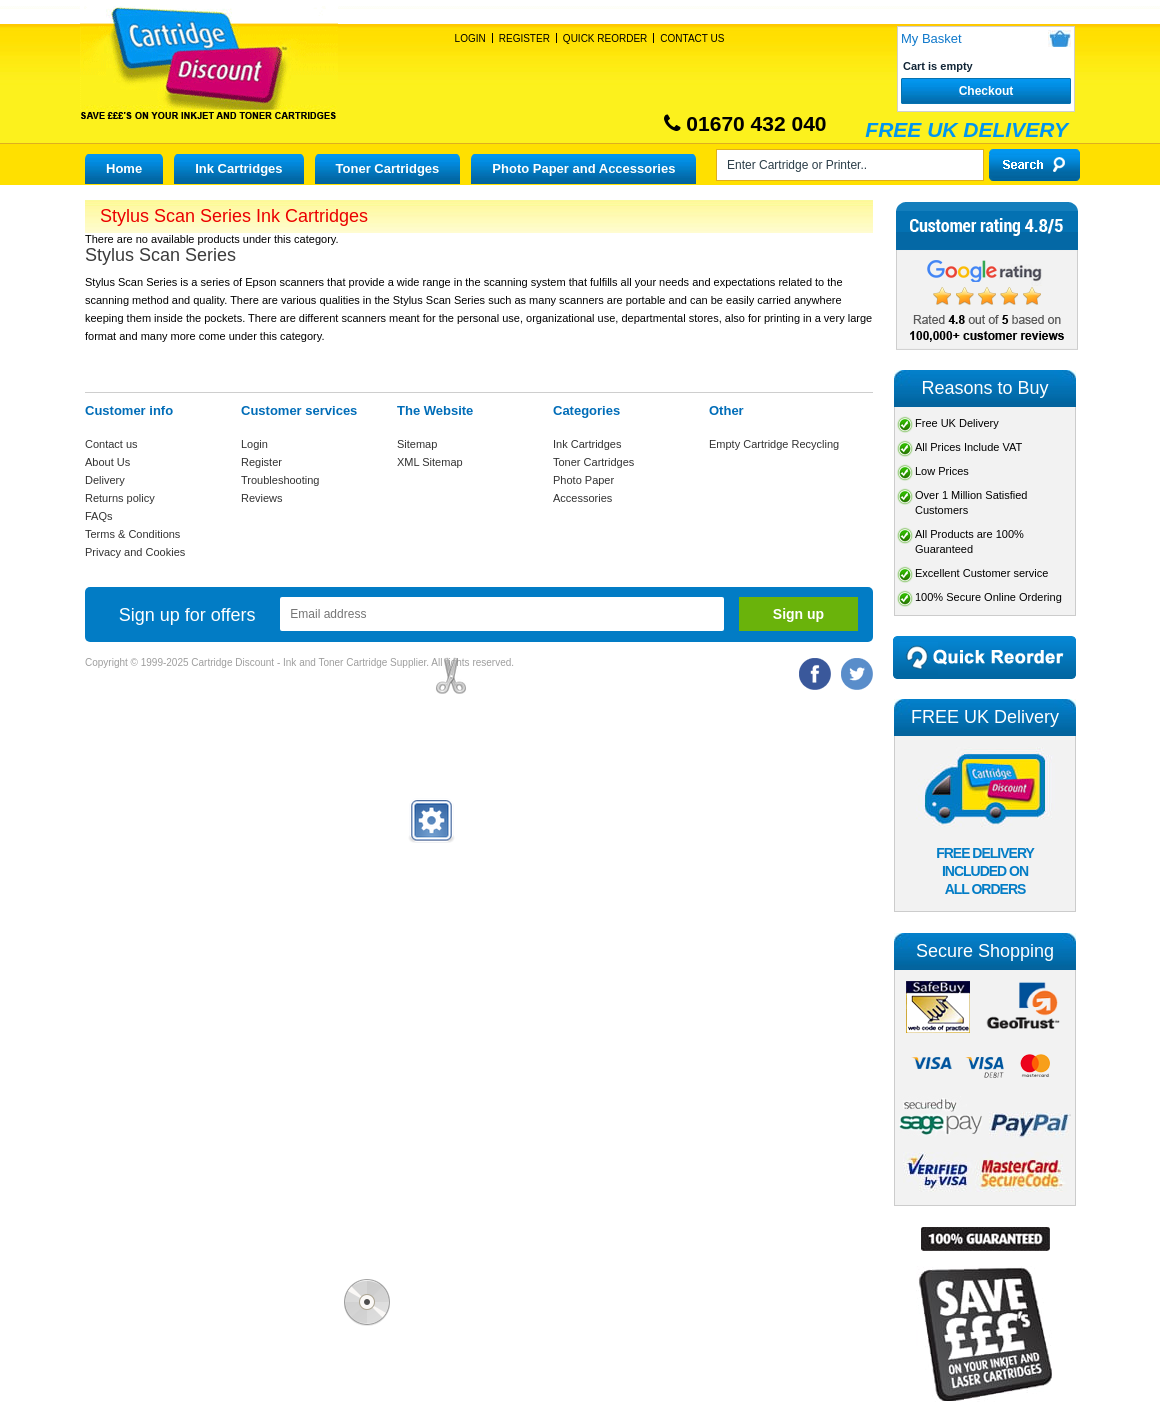  I want to click on access system settings, so click(431, 822).